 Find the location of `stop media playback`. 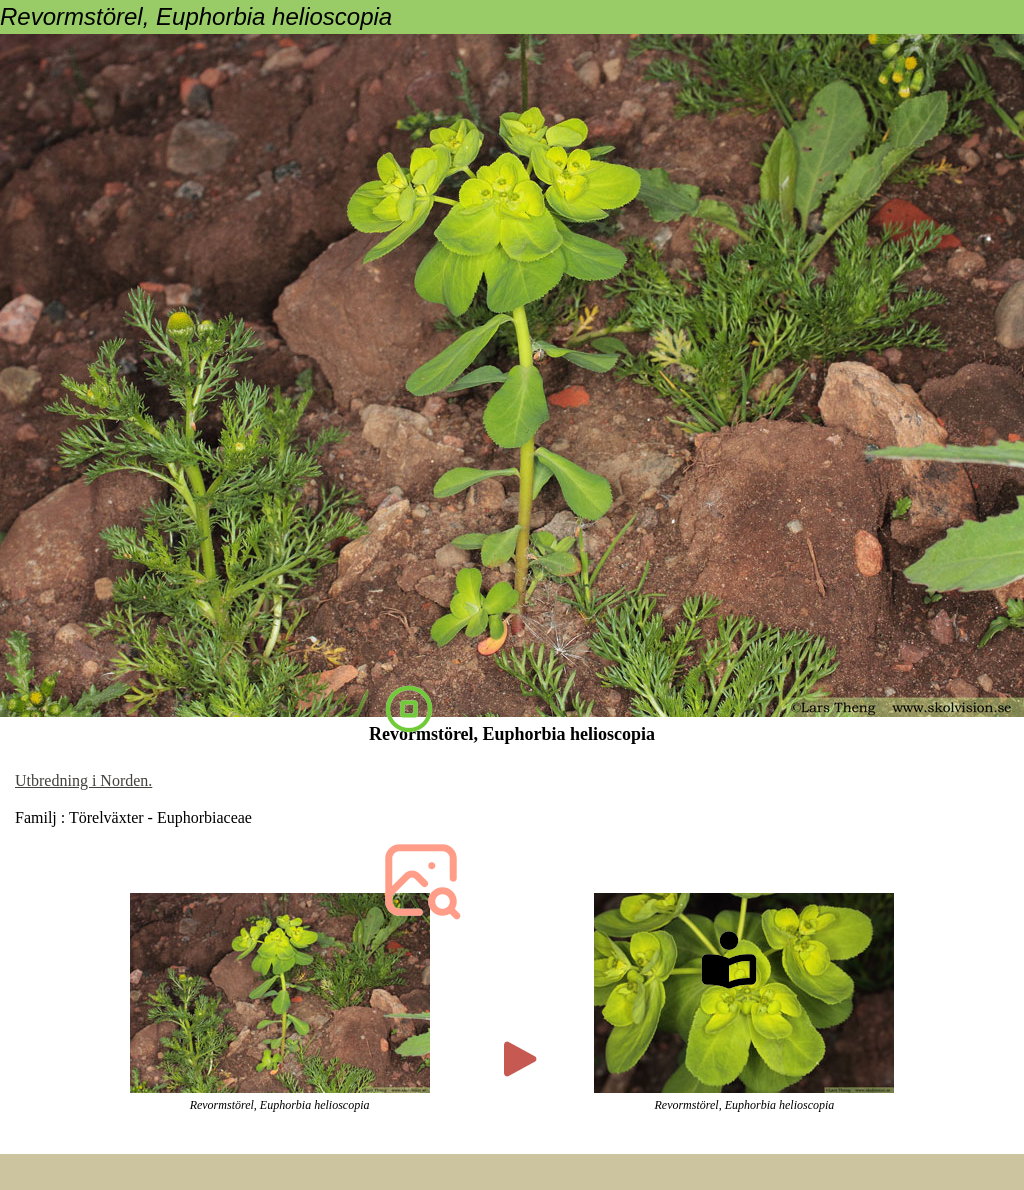

stop media playback is located at coordinates (409, 709).